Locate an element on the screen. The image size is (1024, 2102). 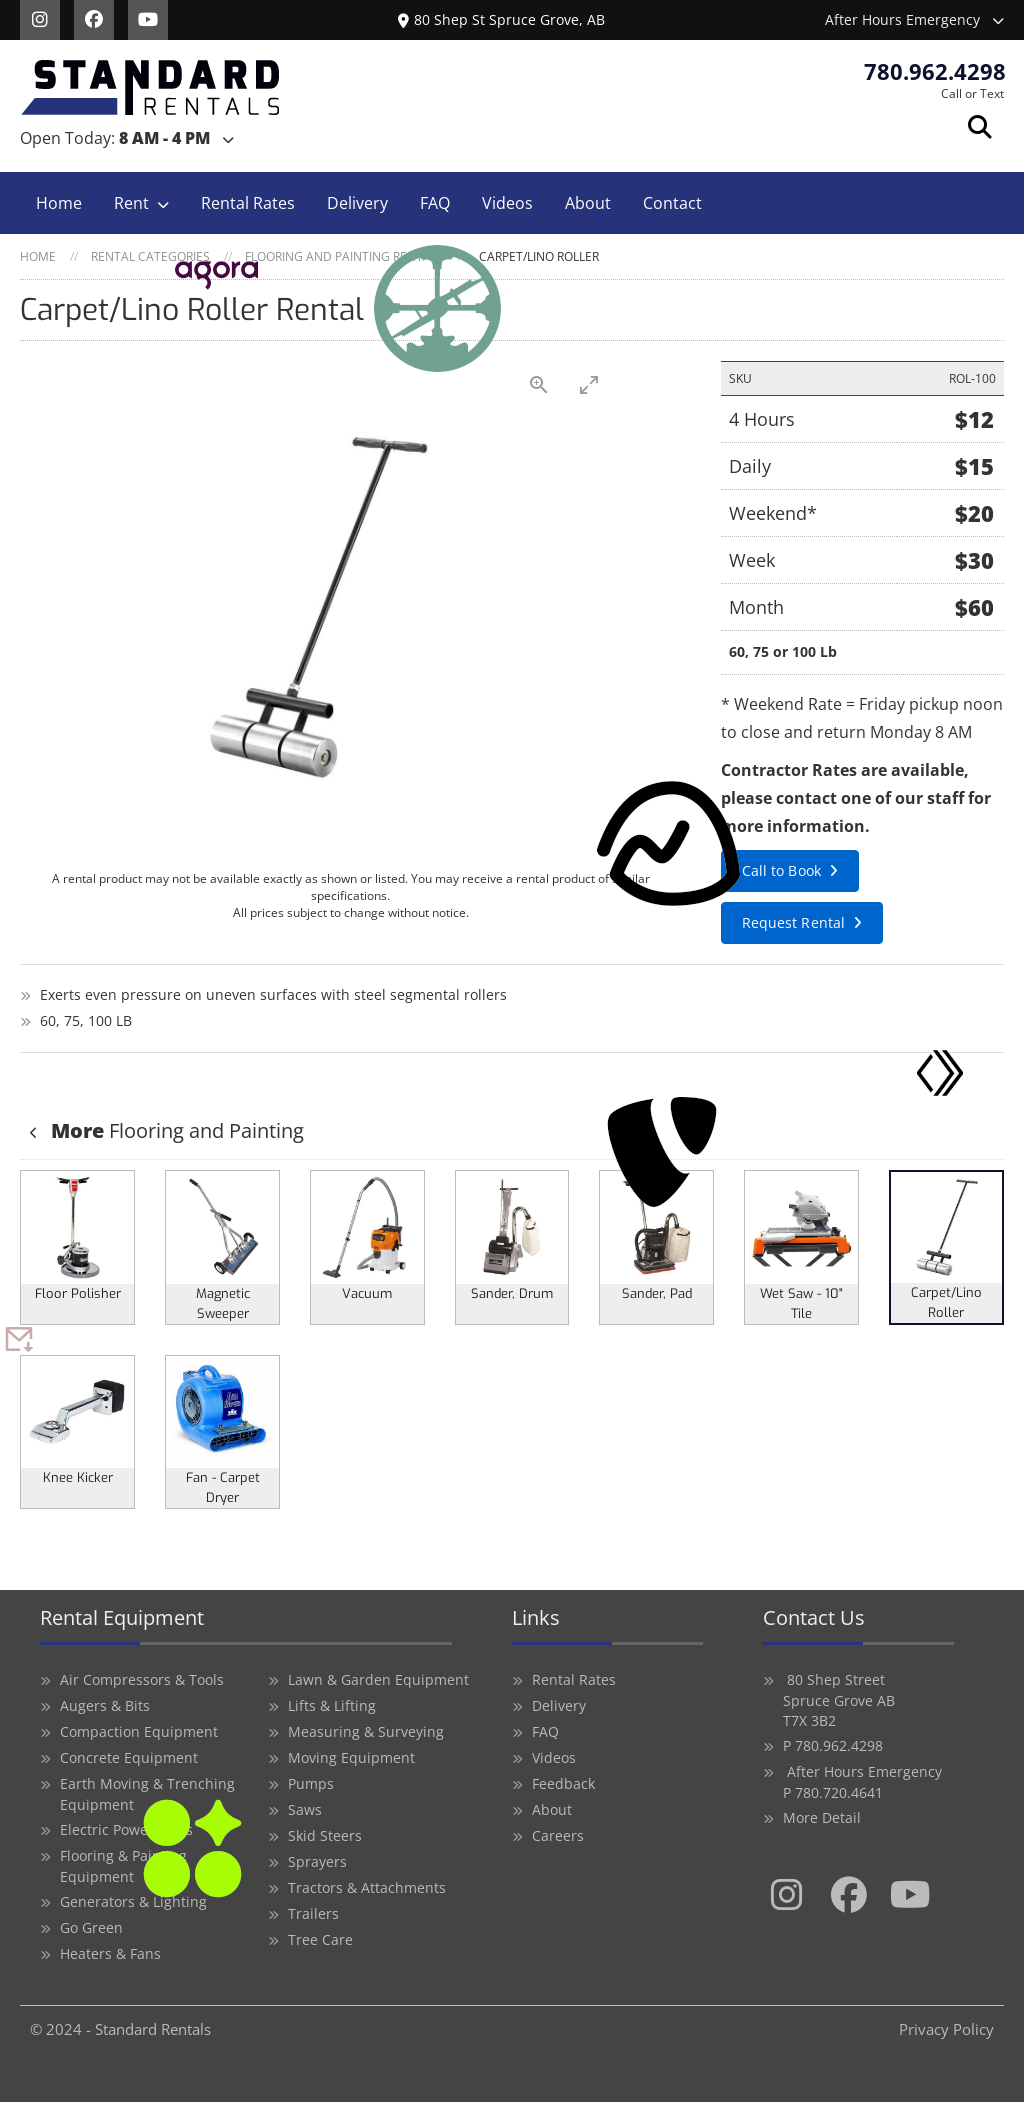
Cloudflare Workers logo is located at coordinates (940, 1073).